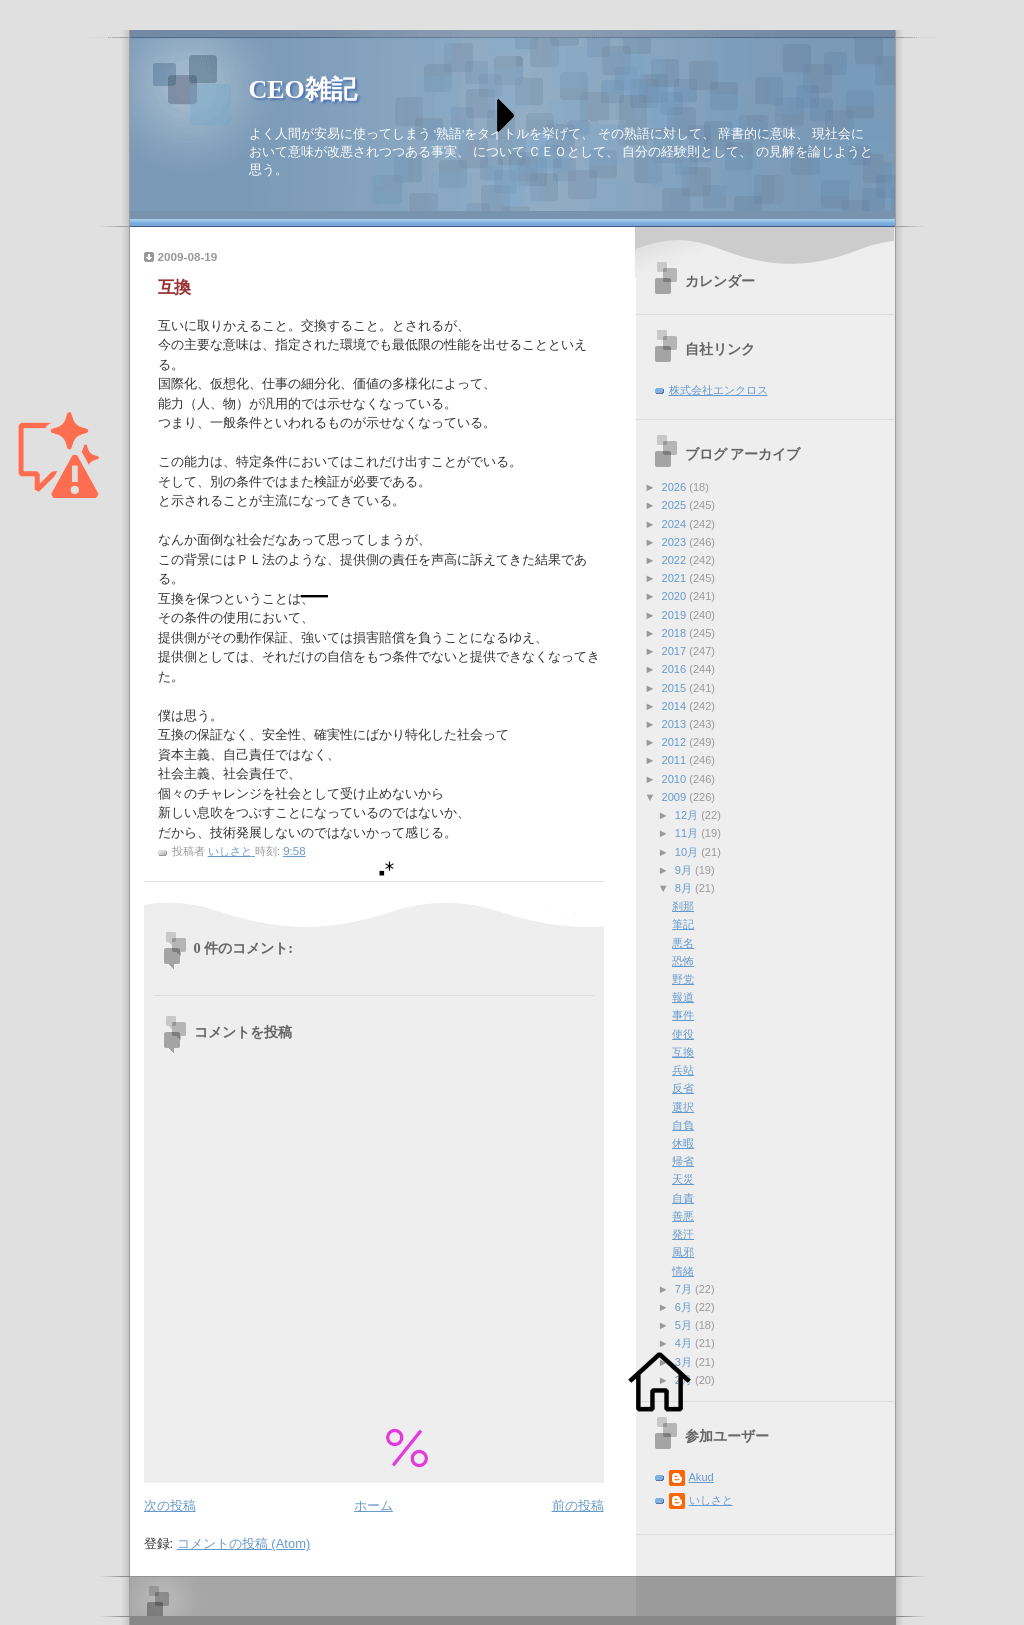 This screenshot has width=1024, height=1625. Describe the element at coordinates (407, 1448) in the screenshot. I see `view or apply a percentage value` at that location.